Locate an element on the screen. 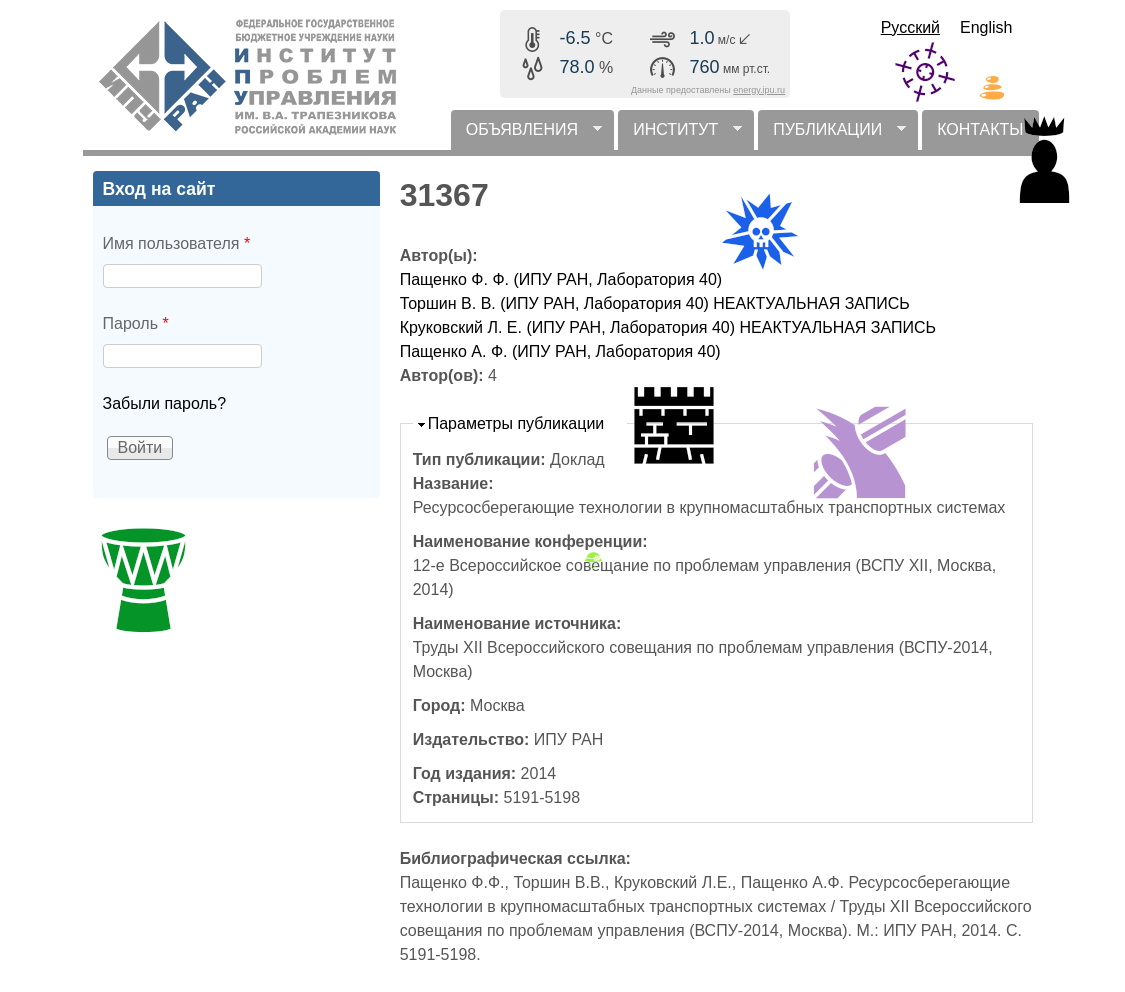  target or aim at a specific point is located at coordinates (925, 72).